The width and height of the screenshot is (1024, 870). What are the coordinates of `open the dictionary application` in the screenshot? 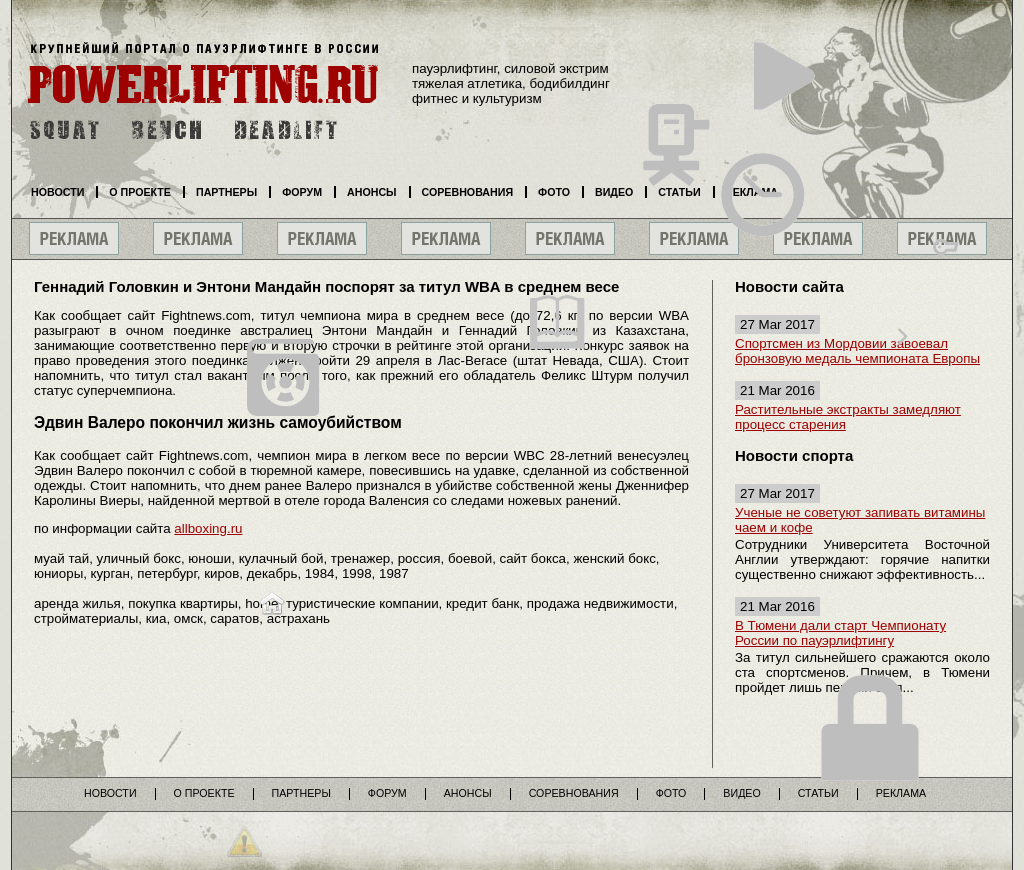 It's located at (559, 320).